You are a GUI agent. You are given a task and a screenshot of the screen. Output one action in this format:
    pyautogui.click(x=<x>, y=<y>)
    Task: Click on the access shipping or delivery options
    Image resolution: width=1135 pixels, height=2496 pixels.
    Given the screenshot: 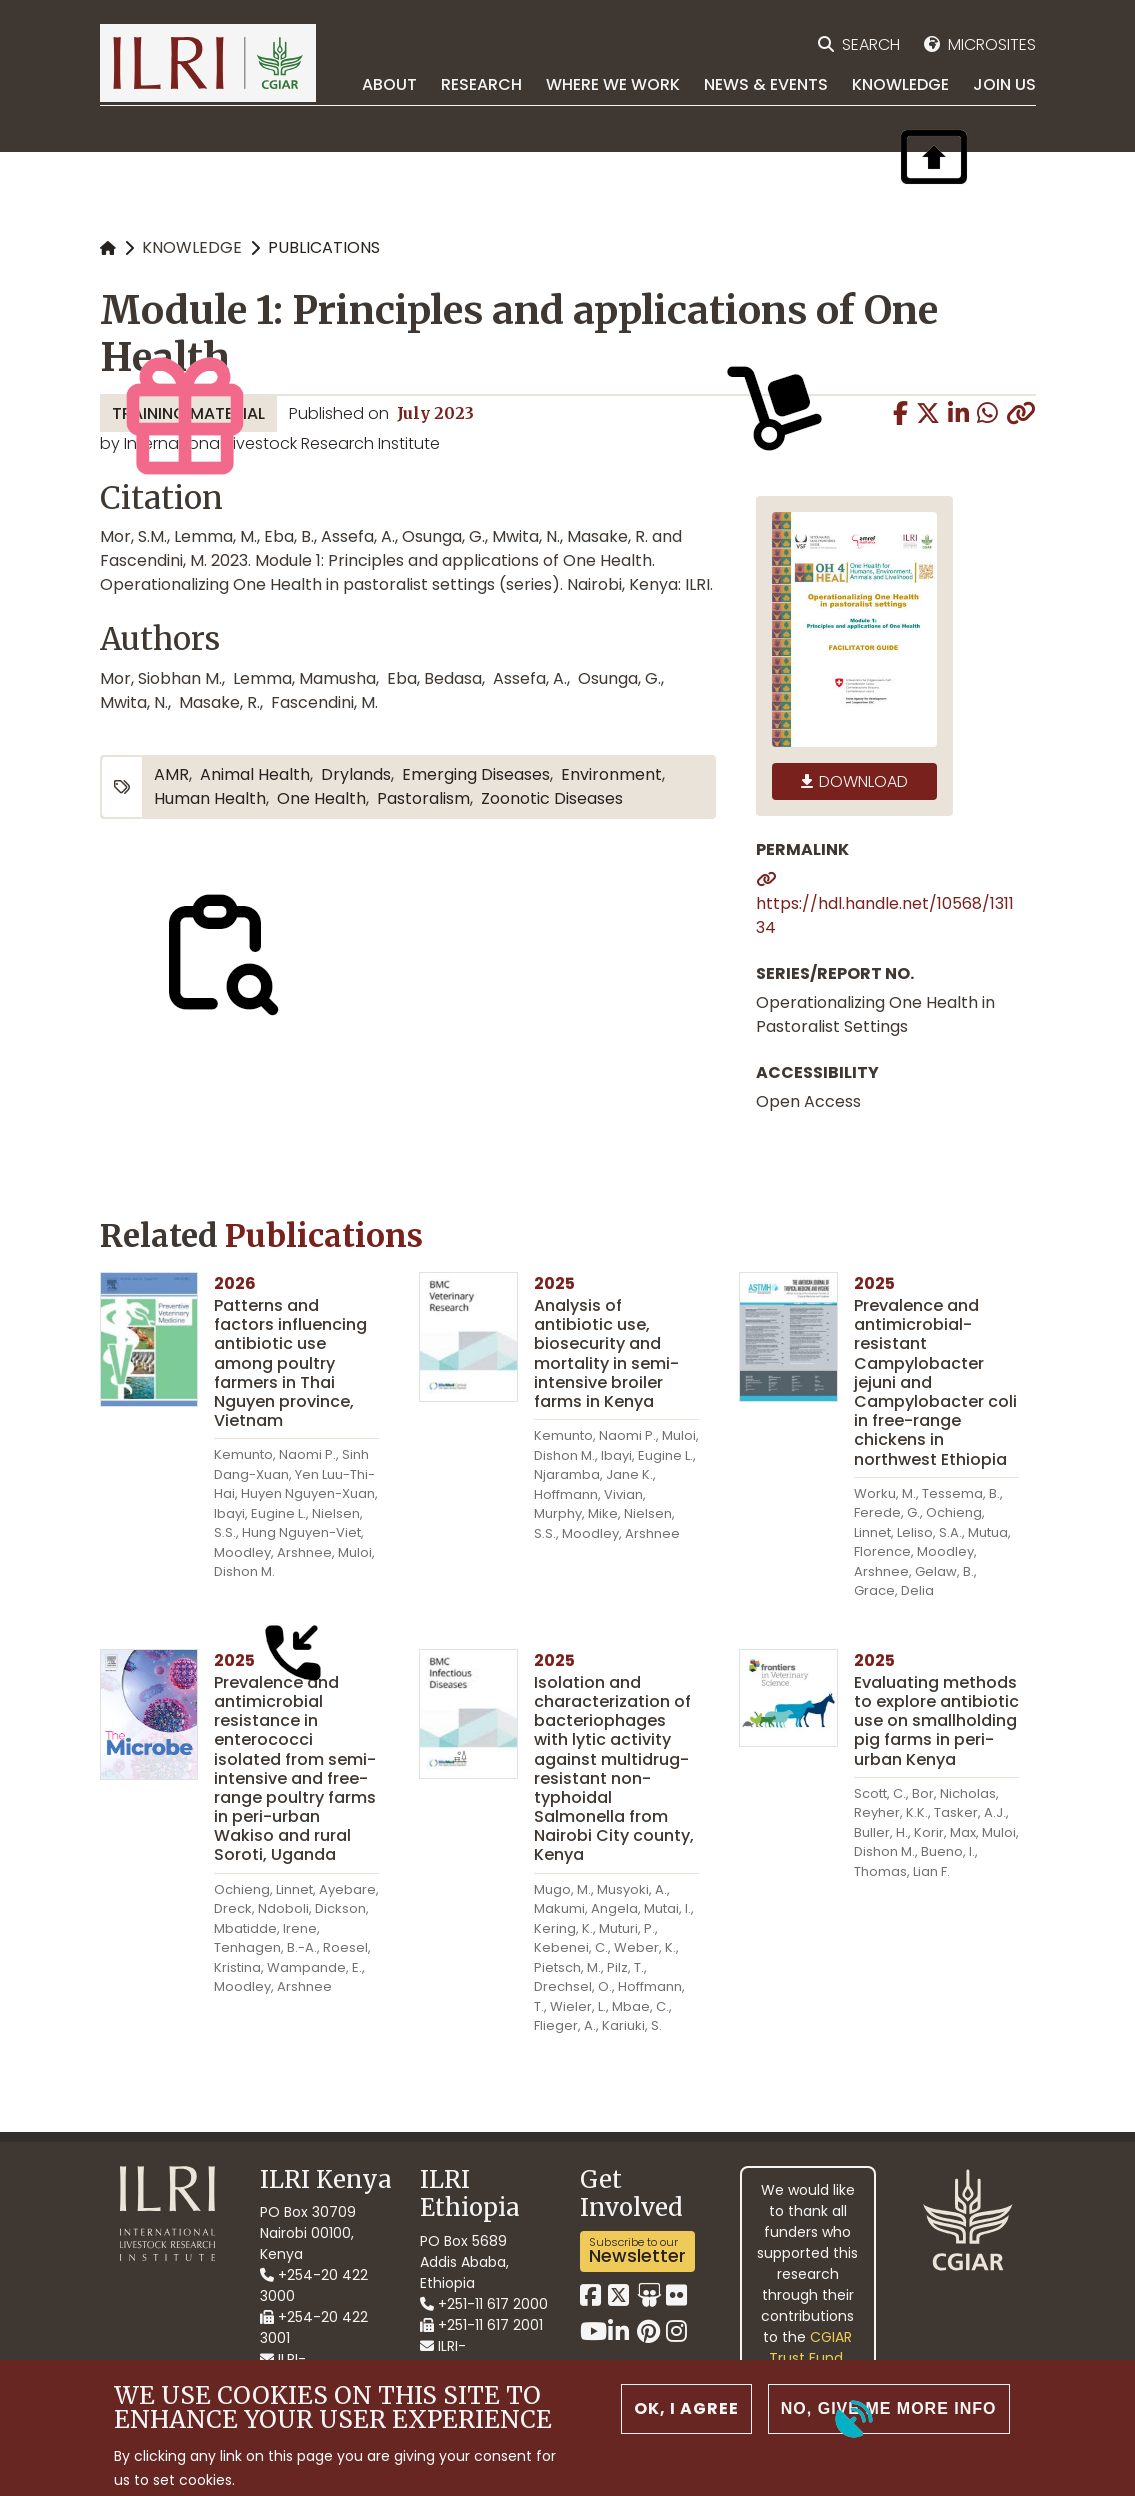 What is the action you would take?
    pyautogui.click(x=774, y=408)
    